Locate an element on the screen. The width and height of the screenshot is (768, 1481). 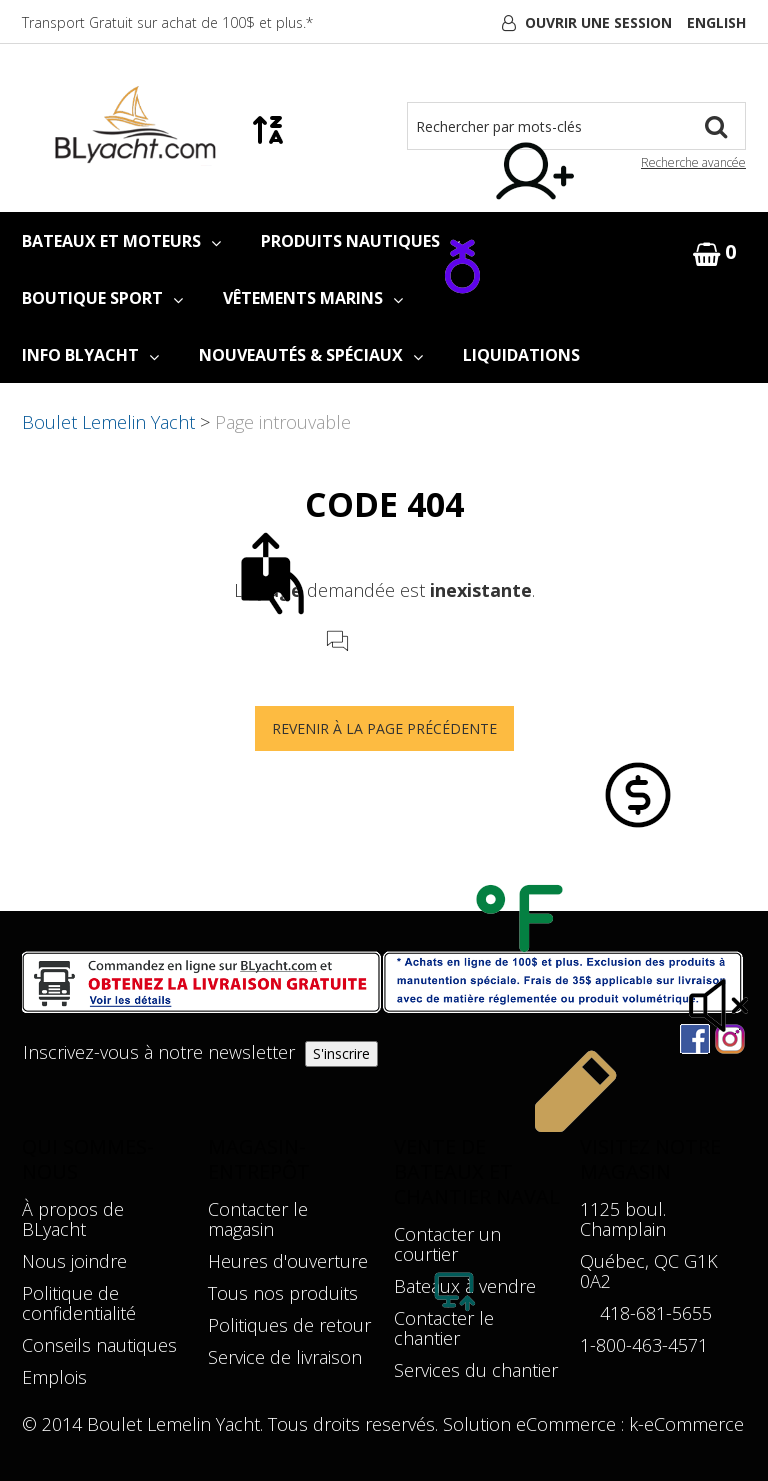
upload content to desktop is located at coordinates (454, 1290).